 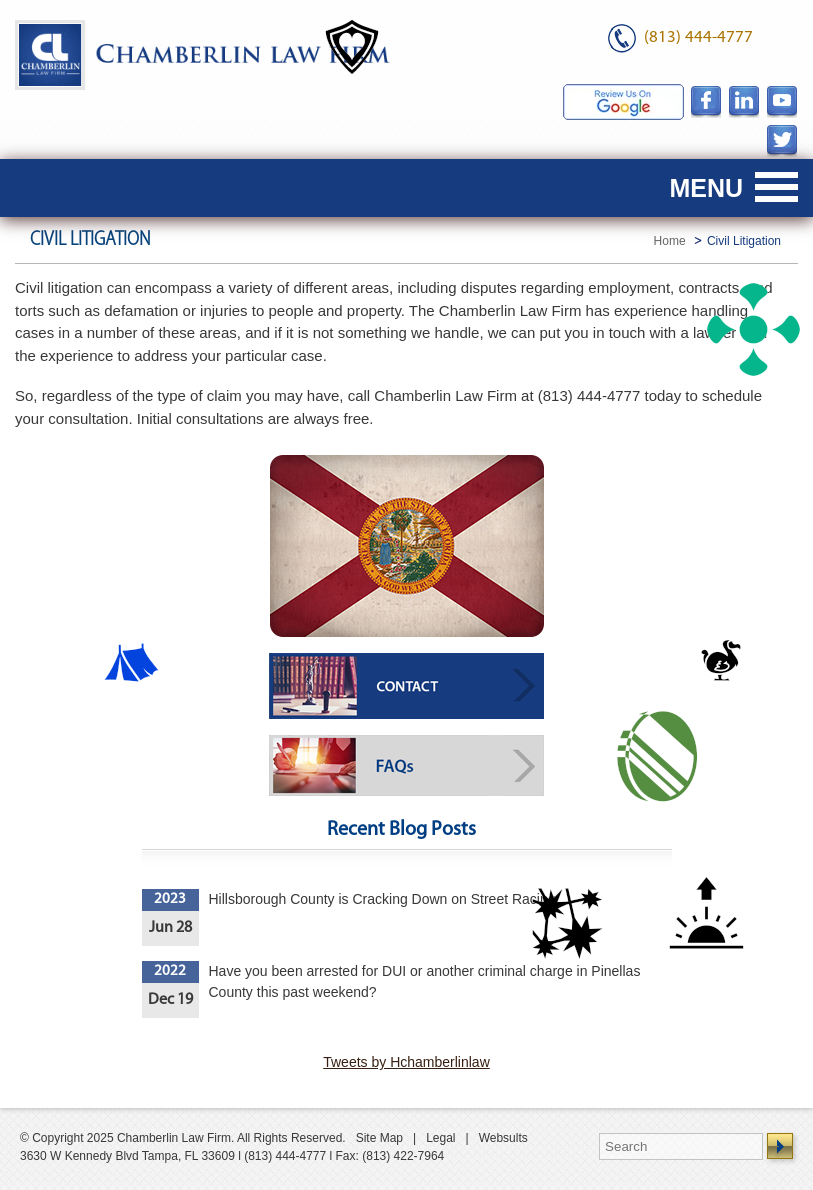 What do you see at coordinates (131, 662) in the screenshot?
I see `access camping or outdoor activity features` at bounding box center [131, 662].